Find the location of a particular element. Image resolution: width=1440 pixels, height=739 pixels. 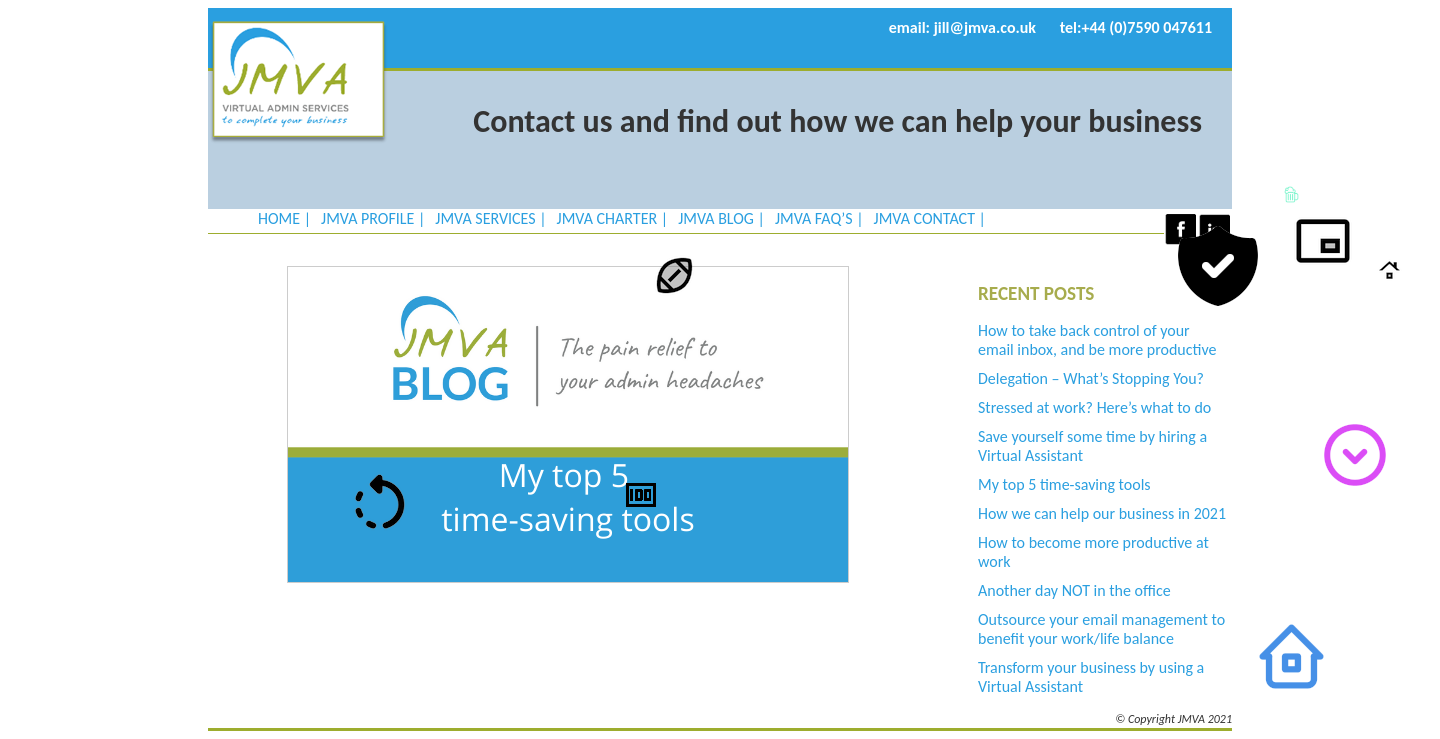

access football or sports content is located at coordinates (674, 275).